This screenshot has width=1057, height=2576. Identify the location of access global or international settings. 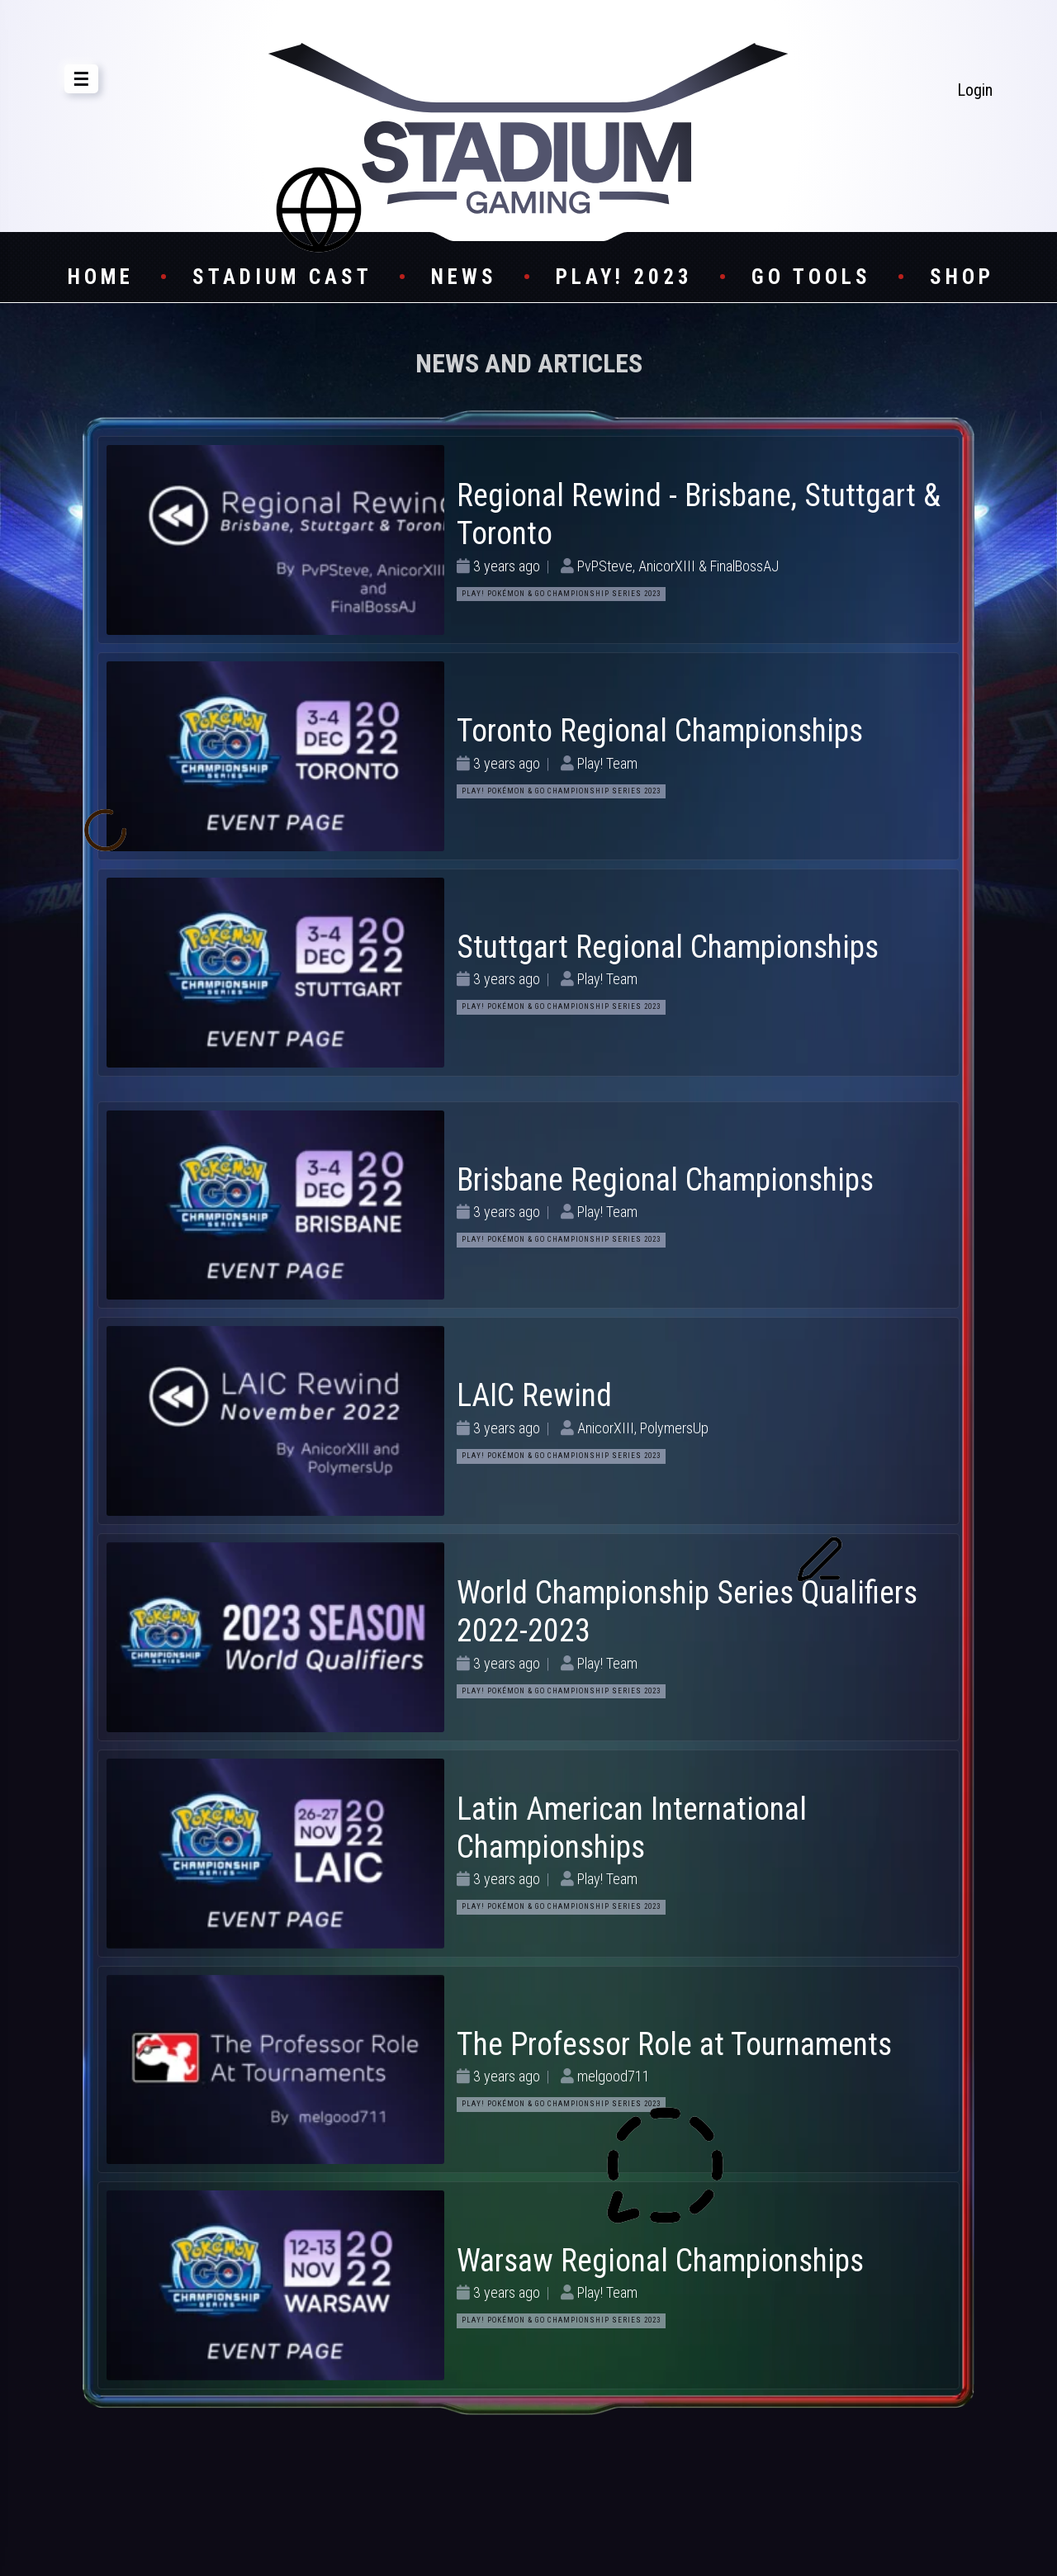
(319, 210).